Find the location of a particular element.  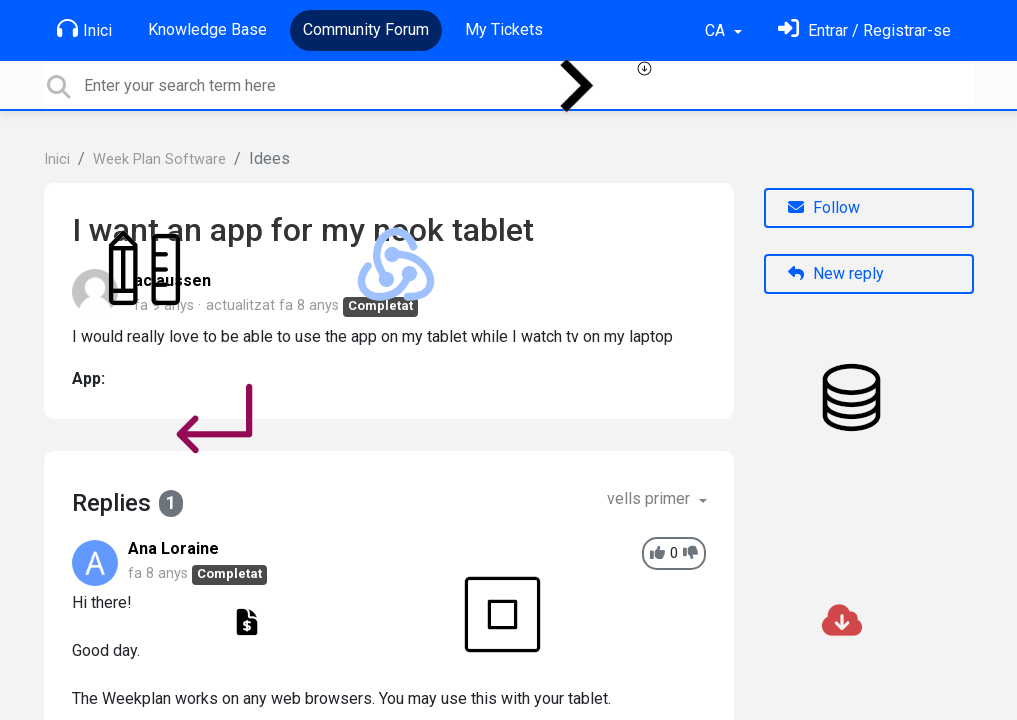

redux state management library logo is located at coordinates (396, 266).